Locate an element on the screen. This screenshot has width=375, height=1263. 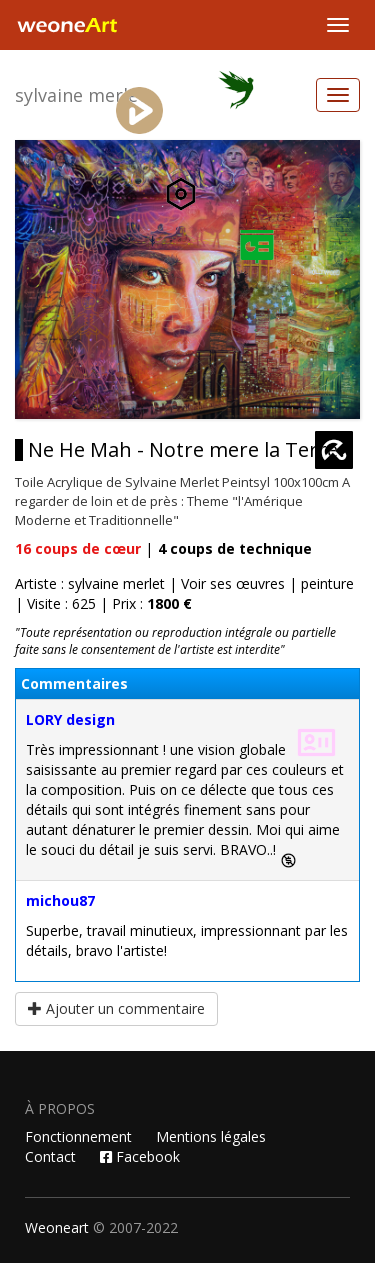
access settings or preferences is located at coordinates (181, 194).